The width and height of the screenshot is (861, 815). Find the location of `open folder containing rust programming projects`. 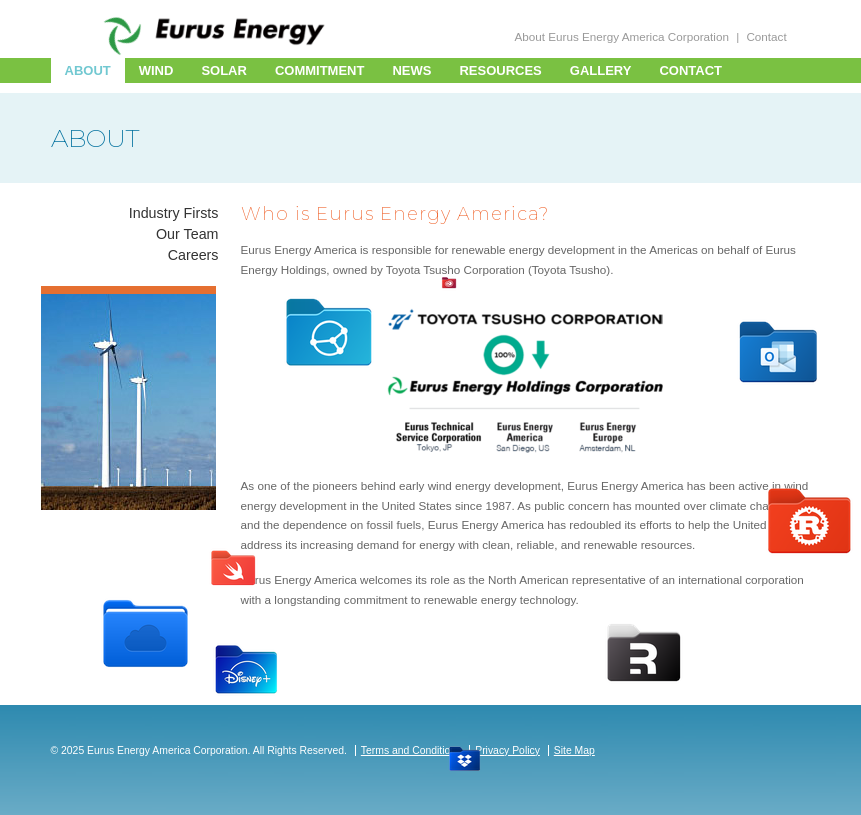

open folder containing rust programming projects is located at coordinates (809, 523).